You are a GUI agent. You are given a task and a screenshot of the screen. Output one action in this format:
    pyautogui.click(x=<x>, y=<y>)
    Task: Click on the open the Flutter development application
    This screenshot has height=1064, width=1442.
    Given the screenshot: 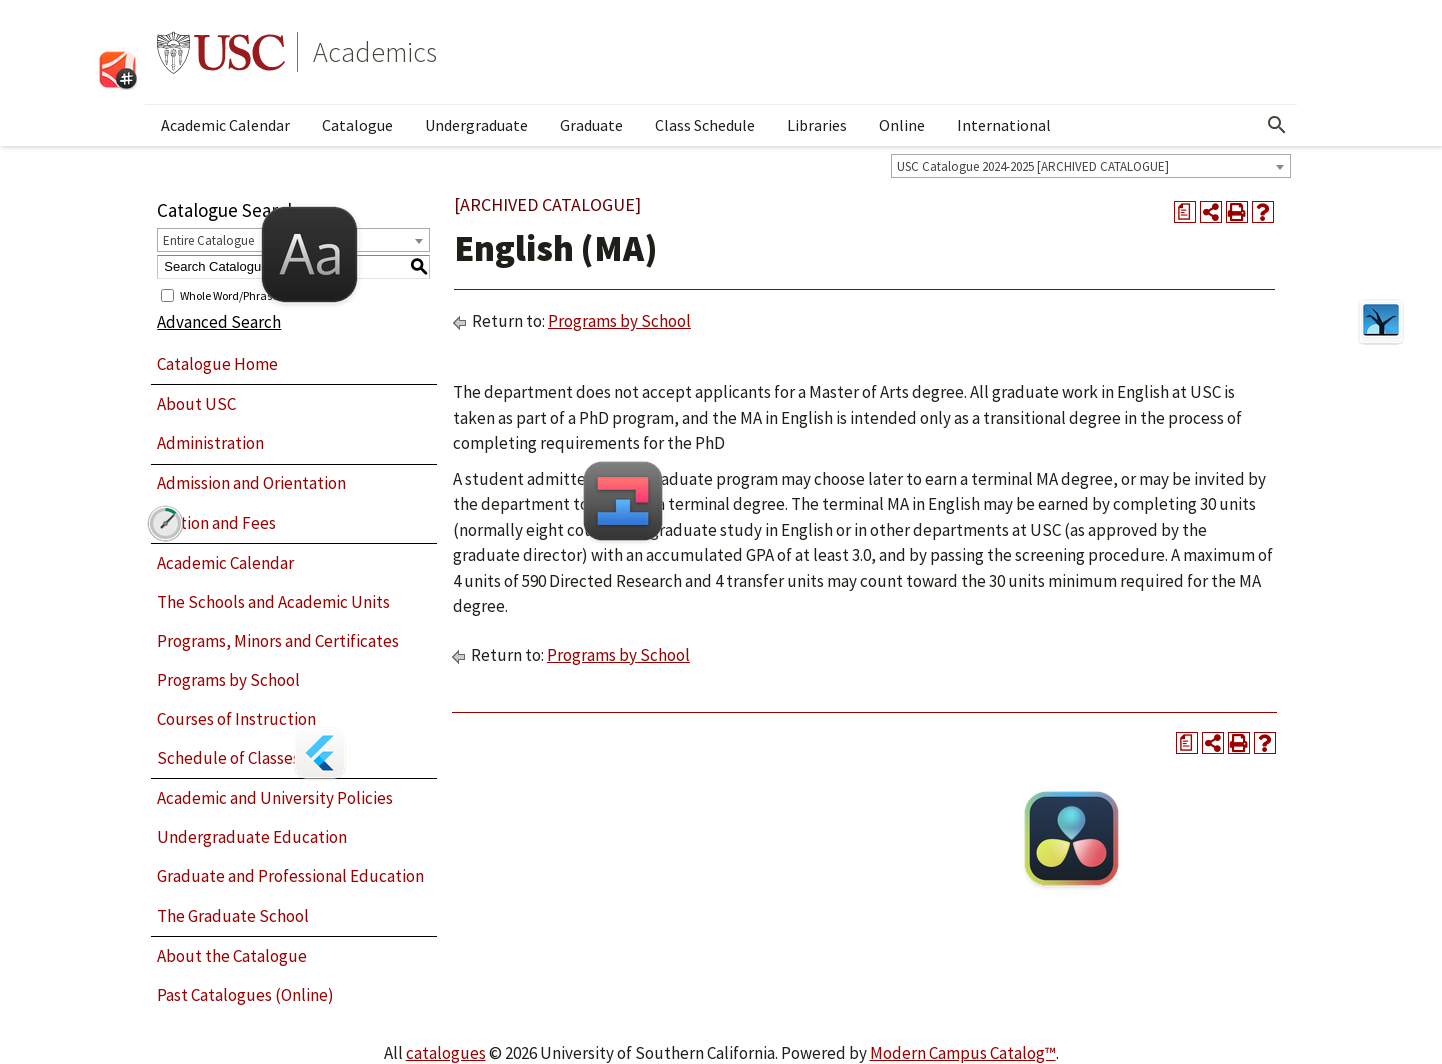 What is the action you would take?
    pyautogui.click(x=320, y=753)
    